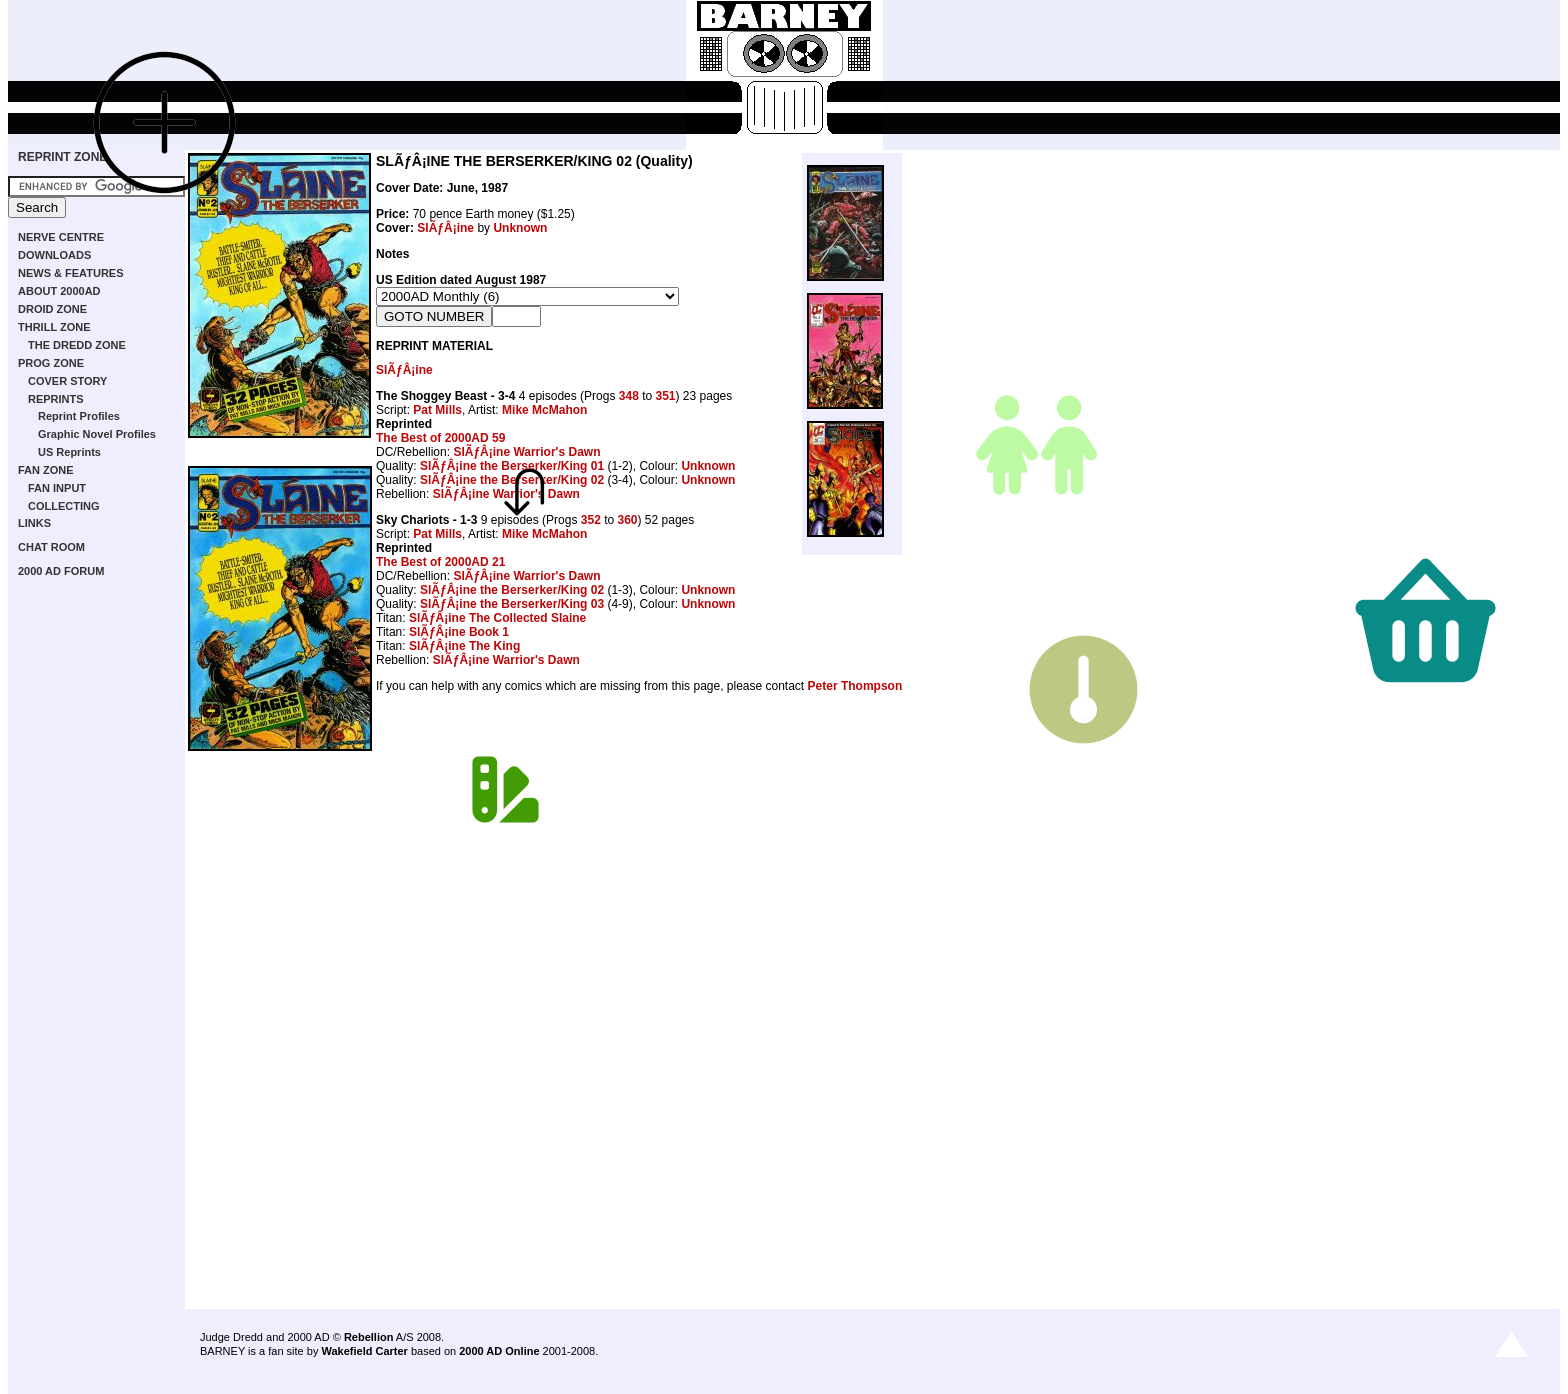 This screenshot has width=1568, height=1394. What do you see at coordinates (1425, 624) in the screenshot?
I see `view your shopping basket` at bounding box center [1425, 624].